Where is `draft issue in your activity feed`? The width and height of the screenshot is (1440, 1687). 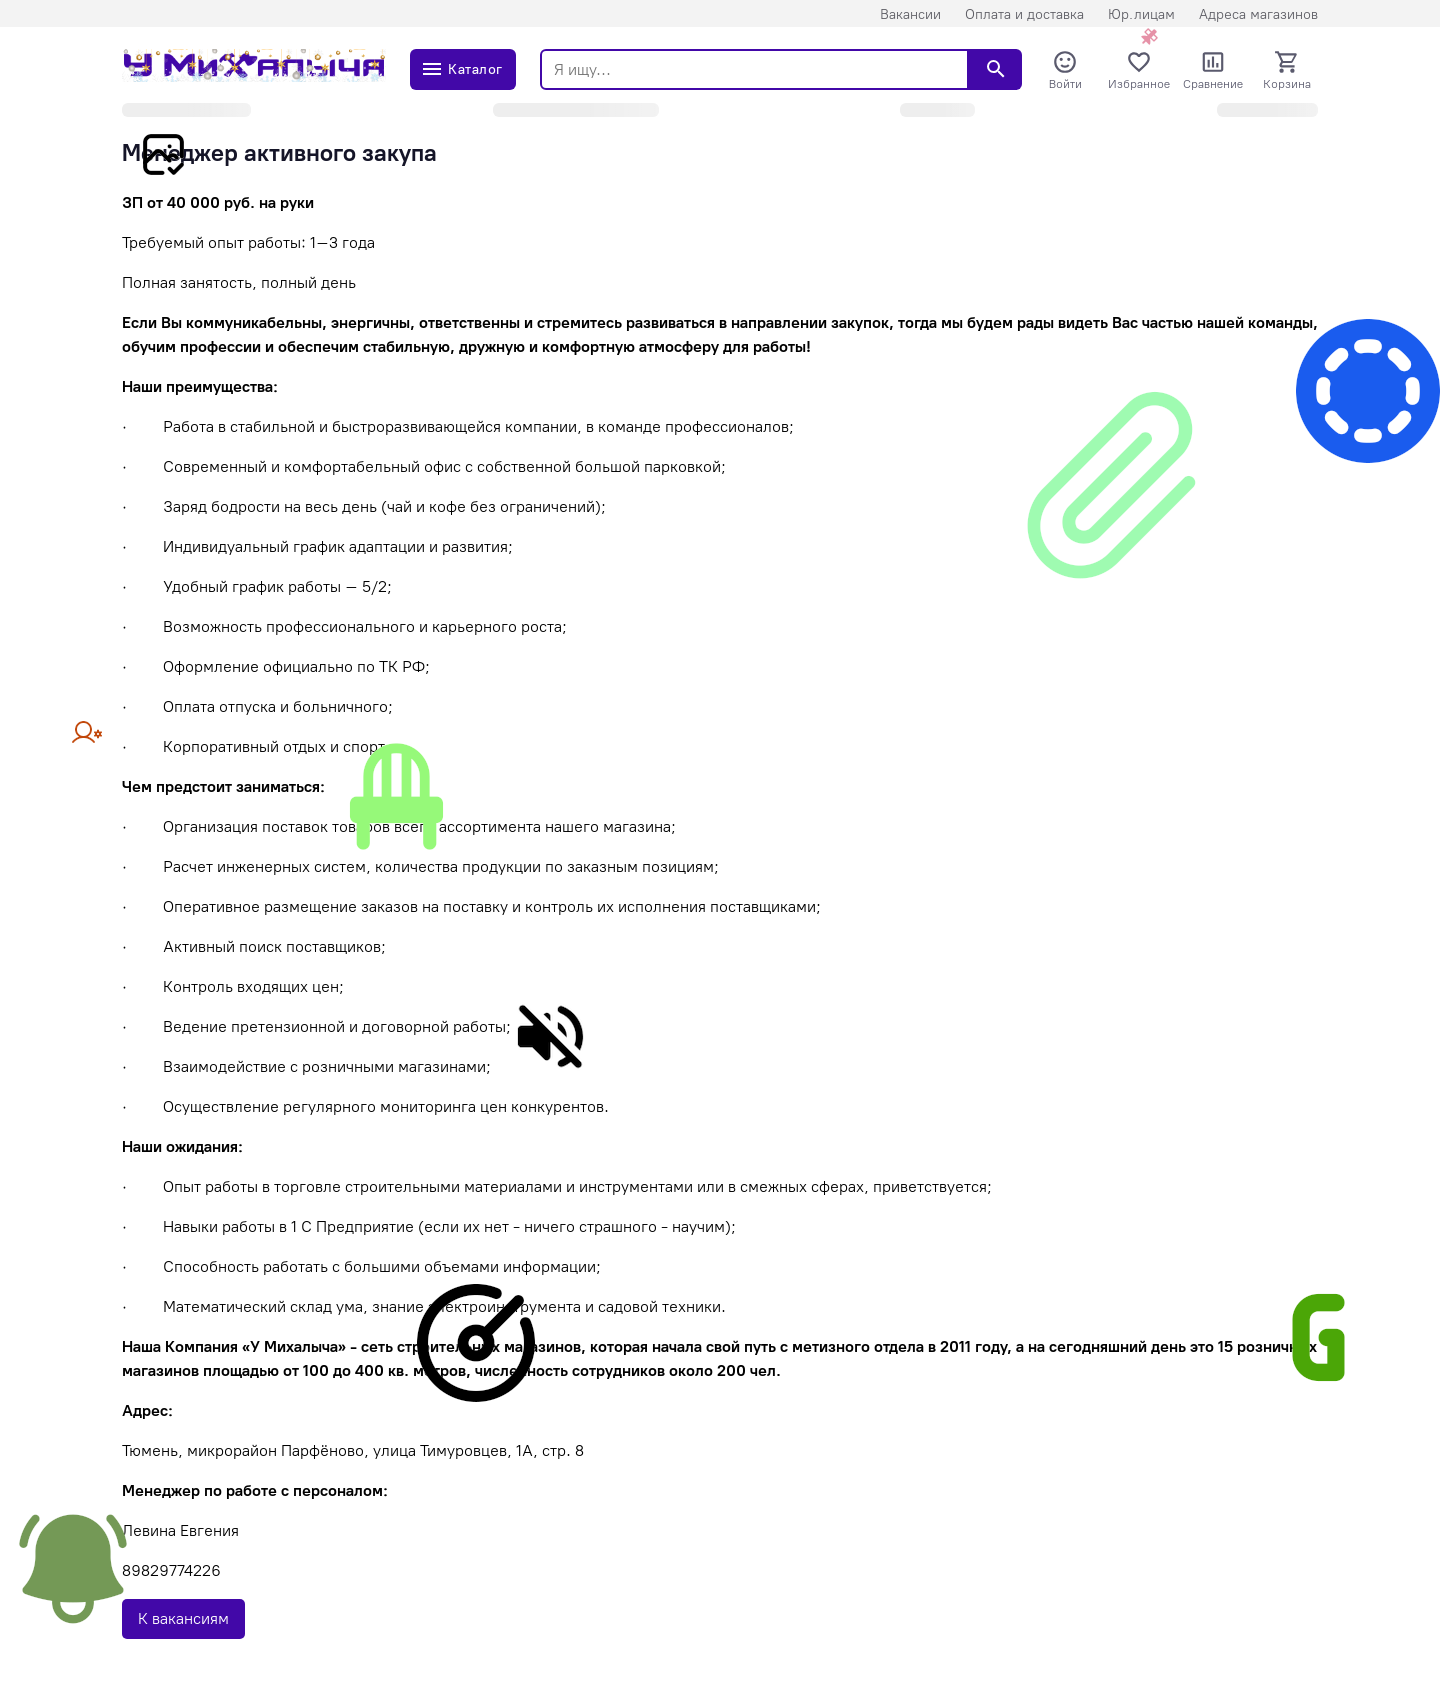 draft issue in your activity feed is located at coordinates (1368, 391).